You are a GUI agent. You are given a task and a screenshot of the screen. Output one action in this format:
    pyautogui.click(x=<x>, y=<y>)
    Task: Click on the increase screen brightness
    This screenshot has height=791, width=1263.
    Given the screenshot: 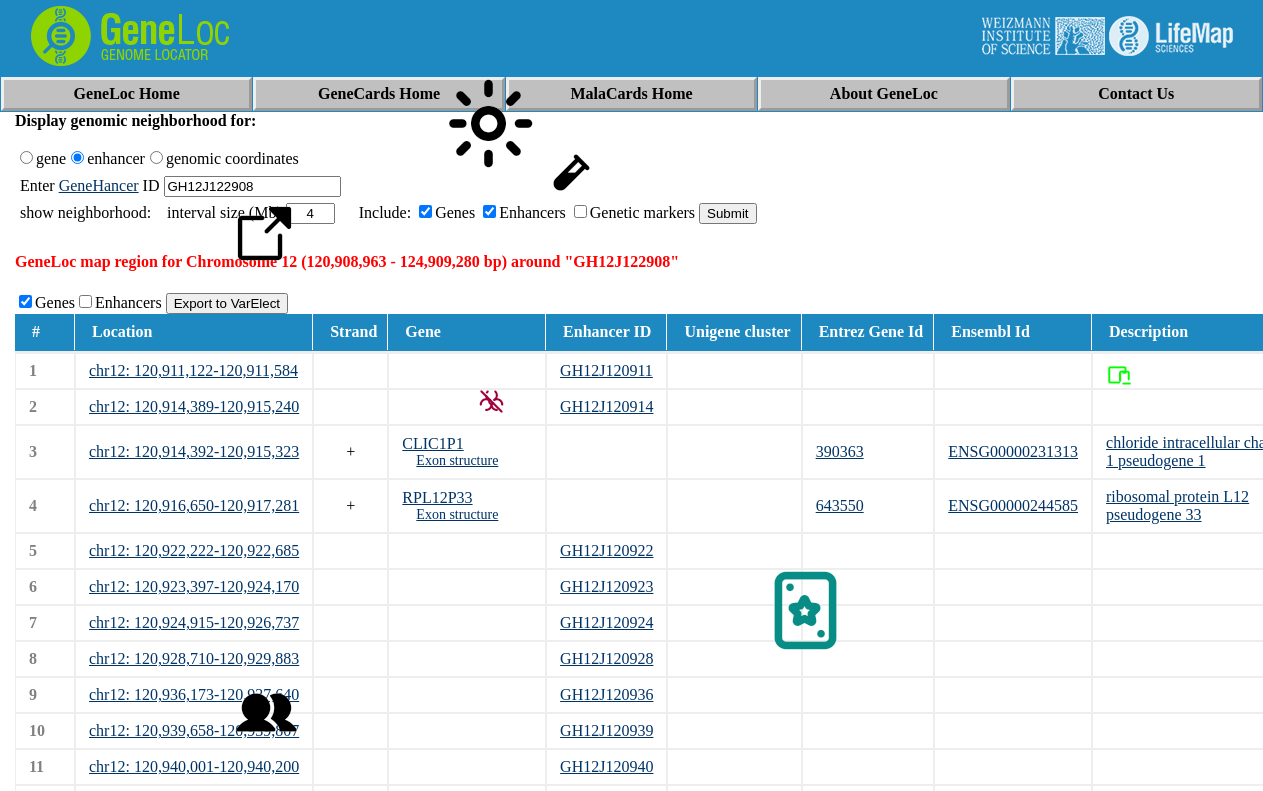 What is the action you would take?
    pyautogui.click(x=488, y=123)
    